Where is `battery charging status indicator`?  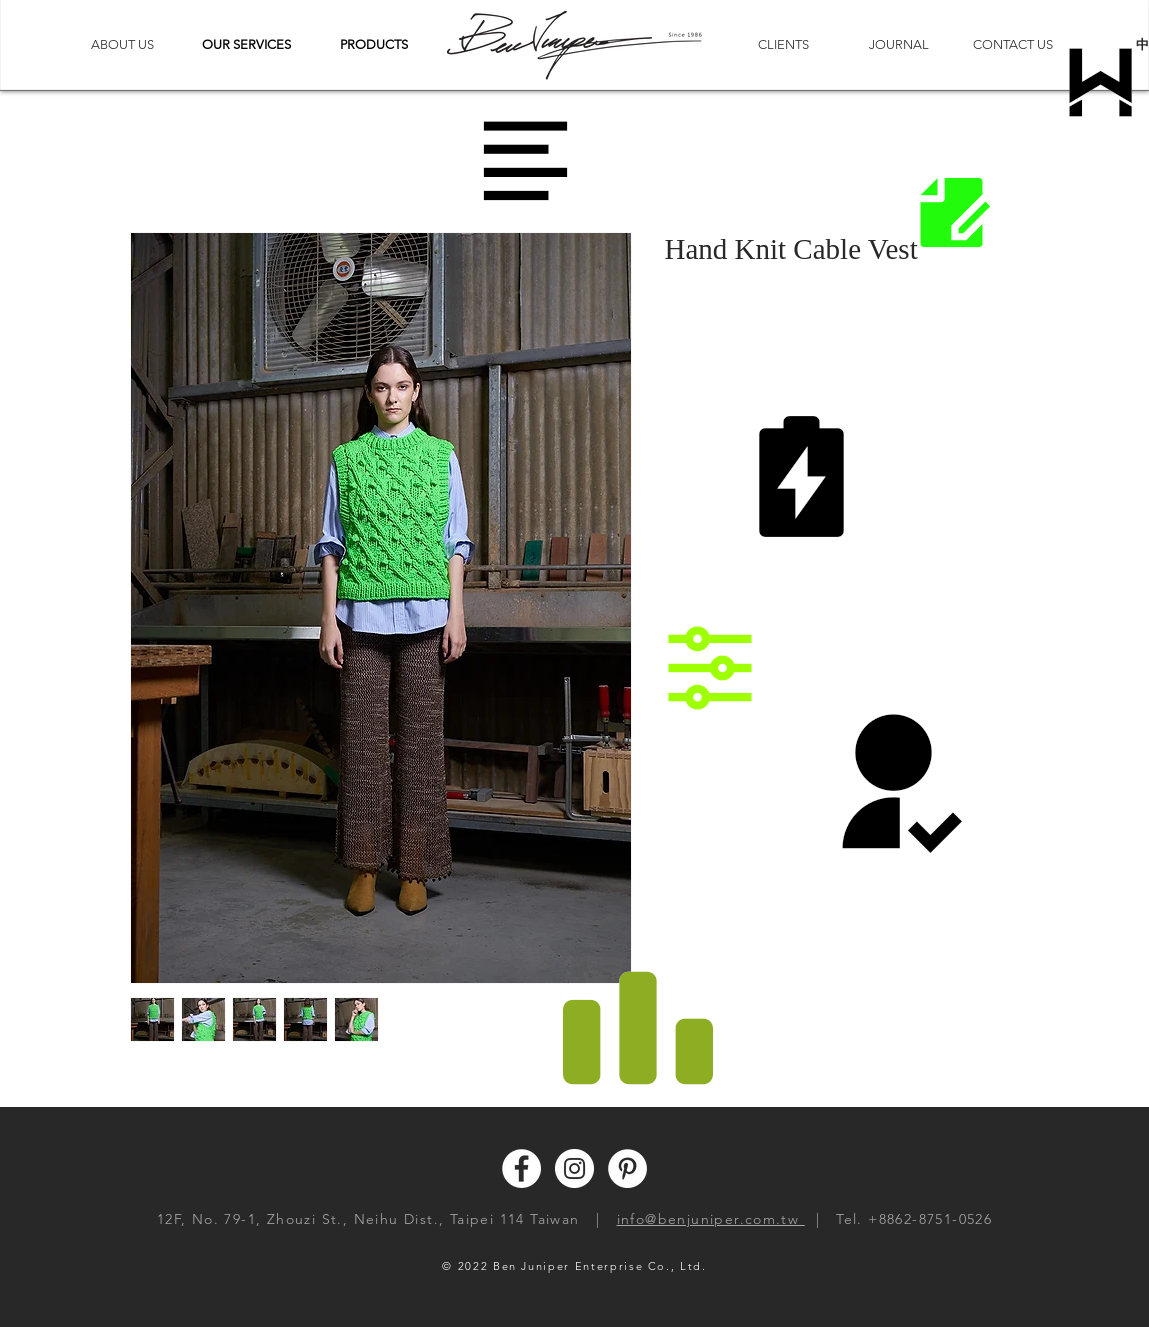
battery charging status indicator is located at coordinates (801, 476).